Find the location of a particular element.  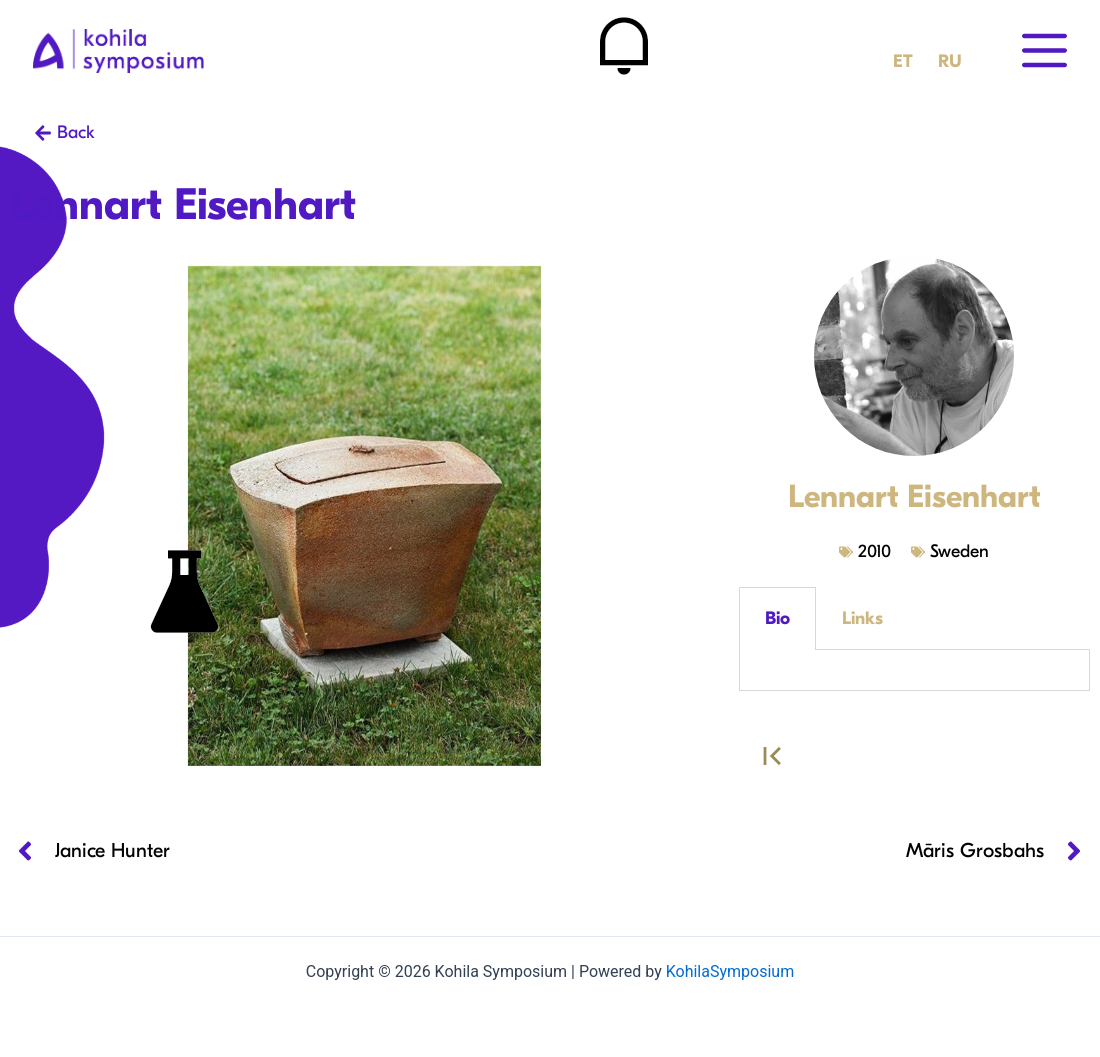

skip to previous track is located at coordinates (771, 756).